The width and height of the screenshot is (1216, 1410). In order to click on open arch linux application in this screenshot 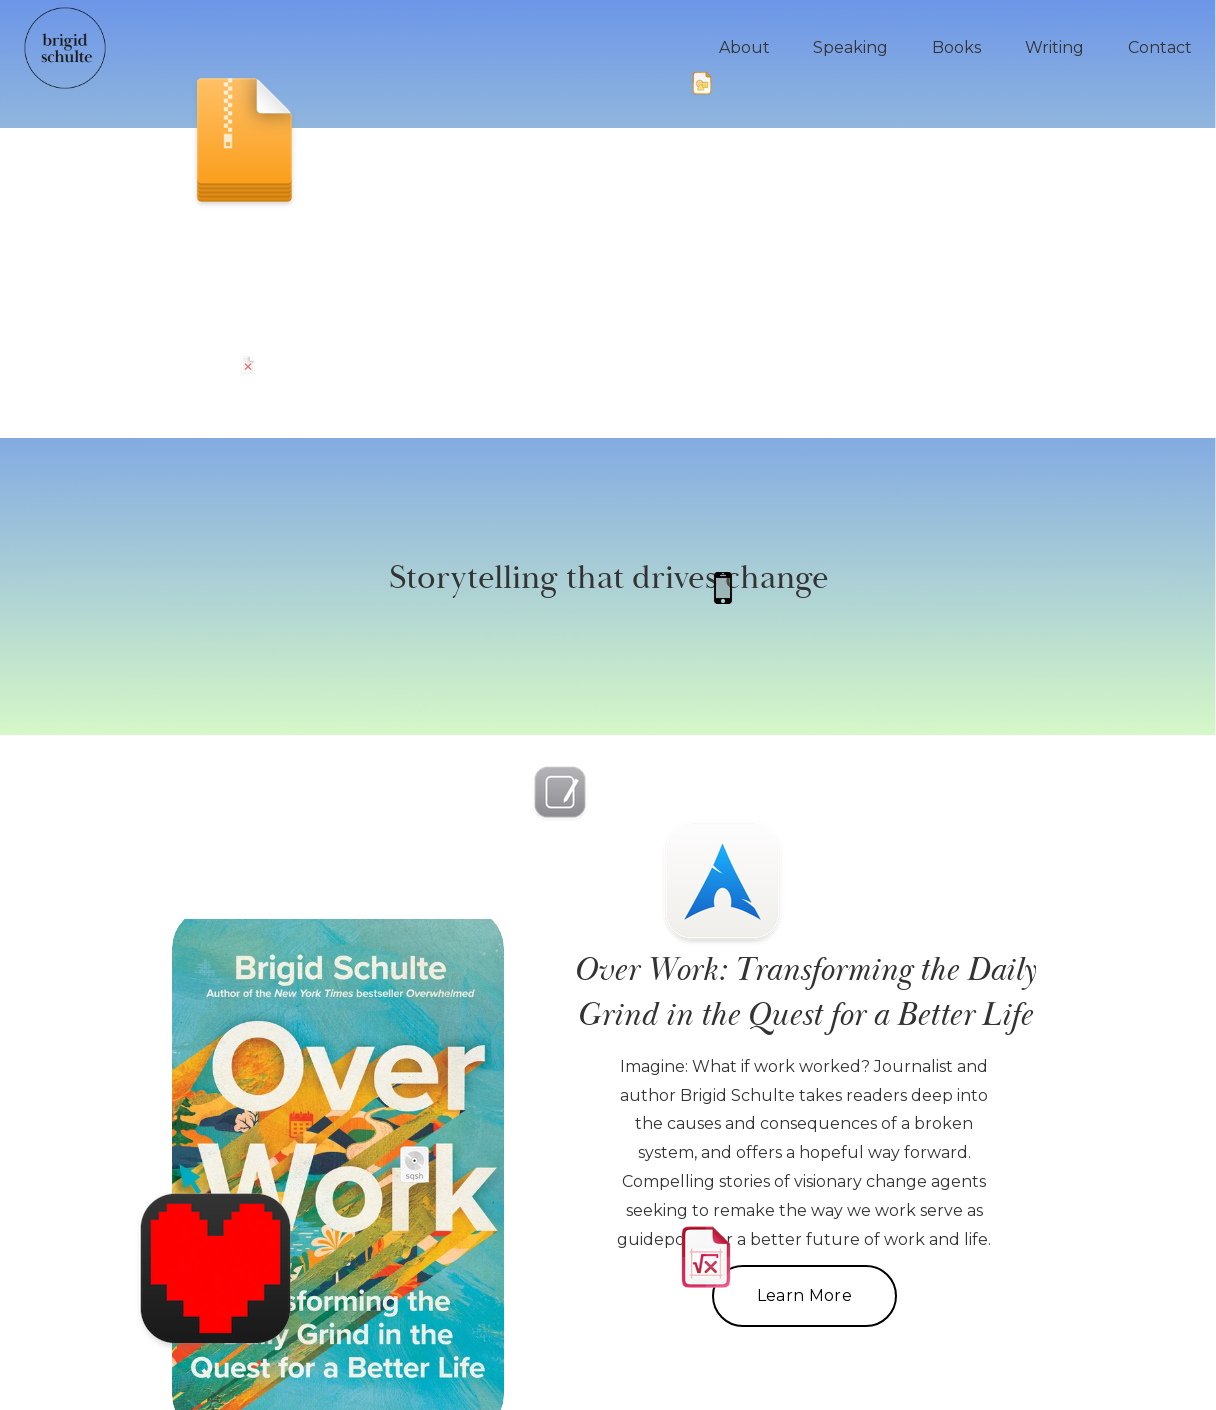, I will do `click(722, 881)`.